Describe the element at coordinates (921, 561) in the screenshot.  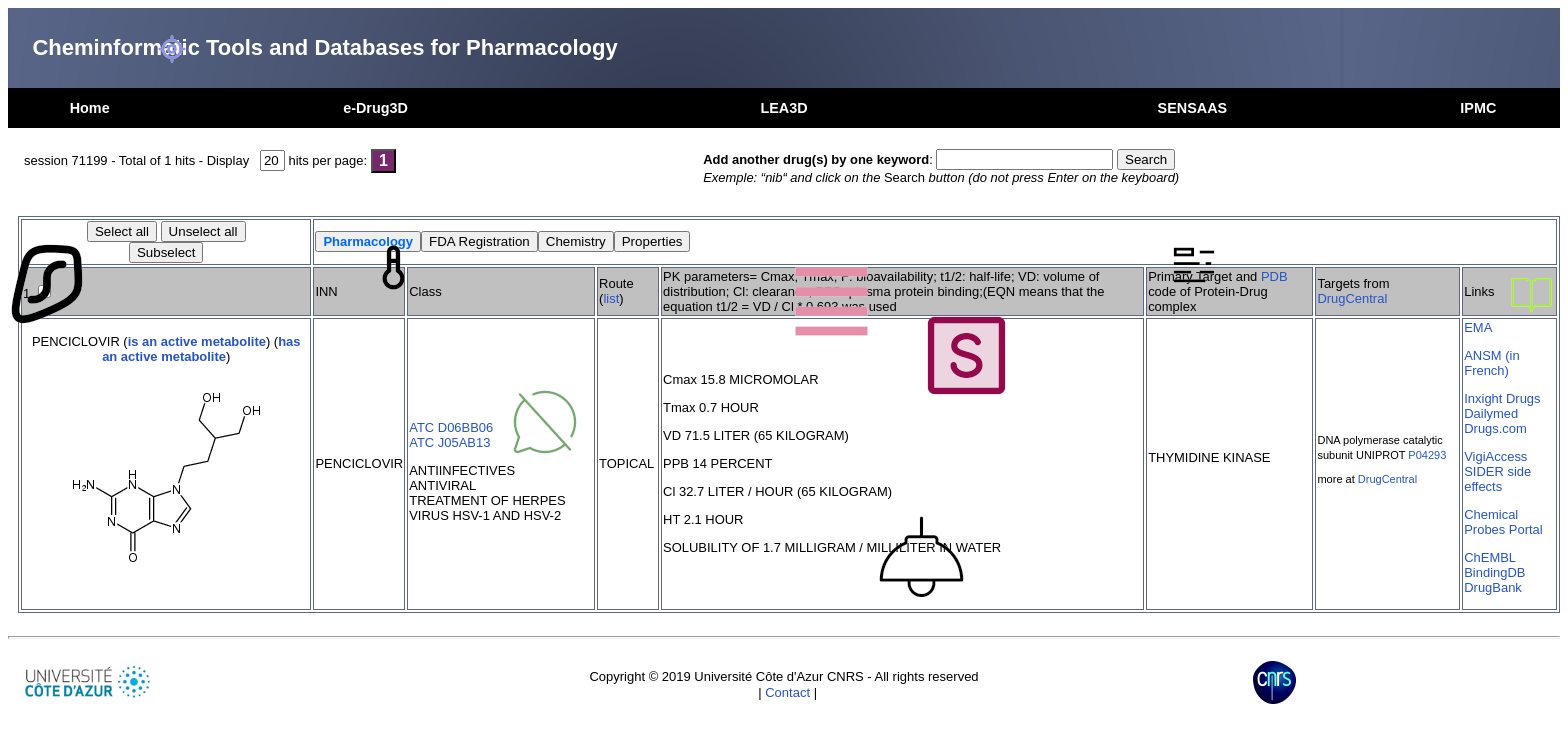
I see `toggle pendant light on/off` at that location.